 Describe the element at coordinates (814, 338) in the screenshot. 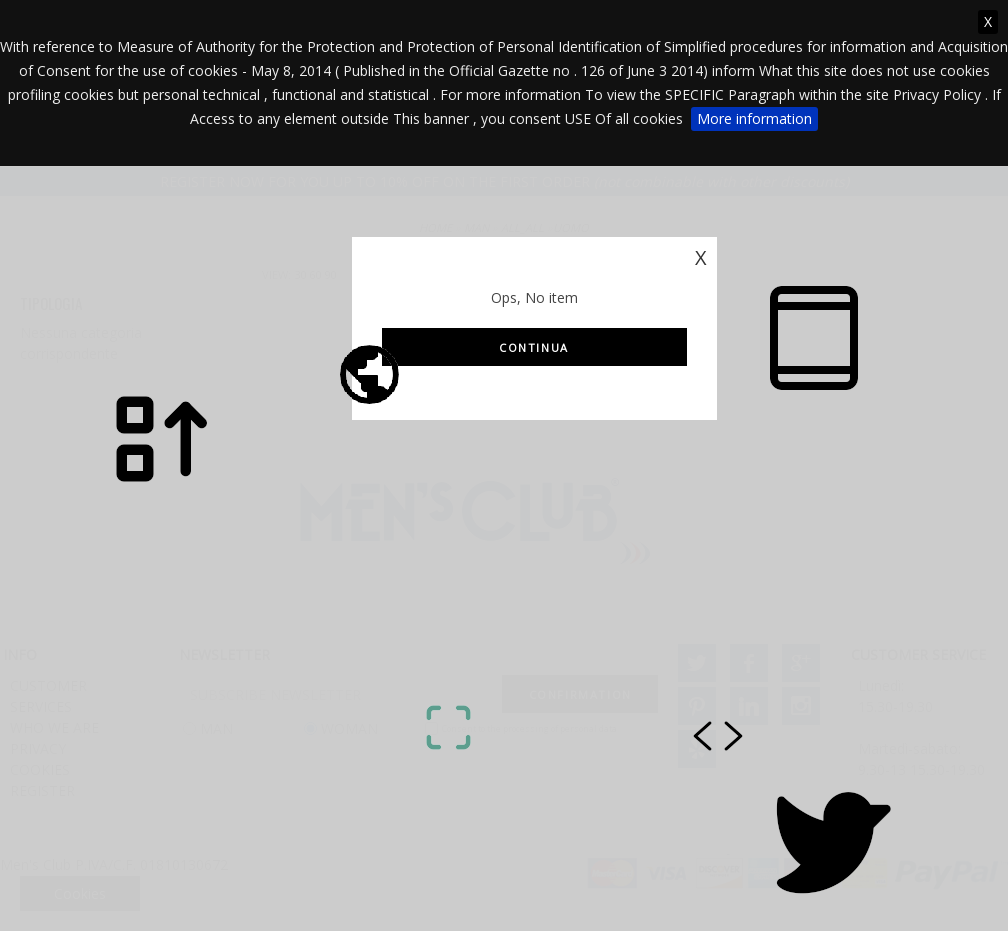

I see `switch to tablet view` at that location.